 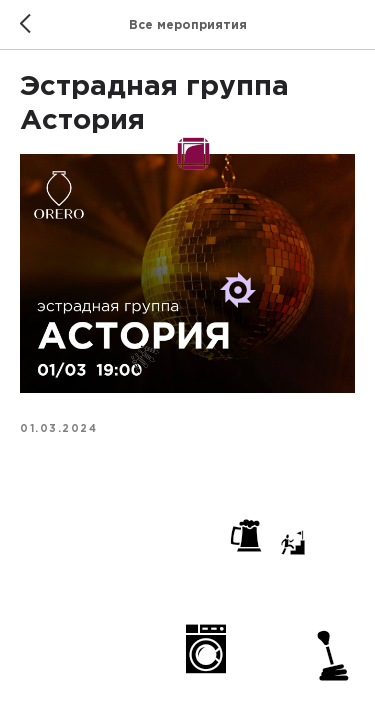 What do you see at coordinates (332, 655) in the screenshot?
I see `access vehicle transmission settings` at bounding box center [332, 655].